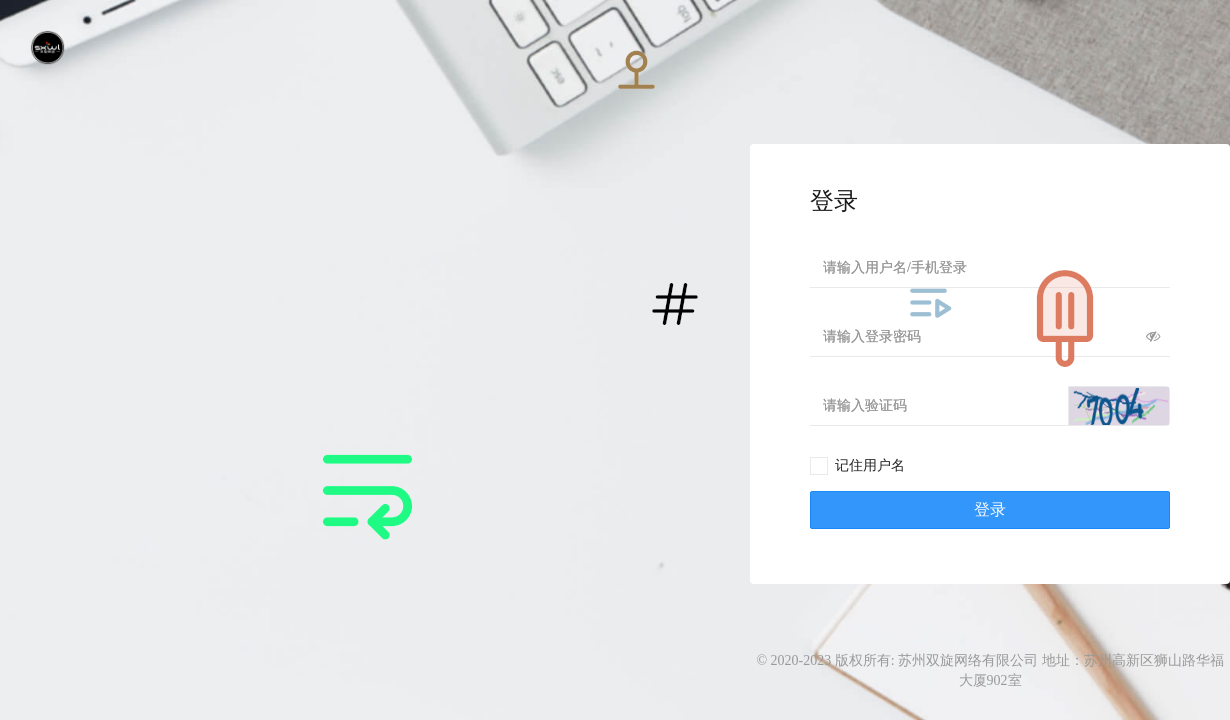 Image resolution: width=1230 pixels, height=720 pixels. What do you see at coordinates (636, 70) in the screenshot?
I see `mark a location on the map` at bounding box center [636, 70].